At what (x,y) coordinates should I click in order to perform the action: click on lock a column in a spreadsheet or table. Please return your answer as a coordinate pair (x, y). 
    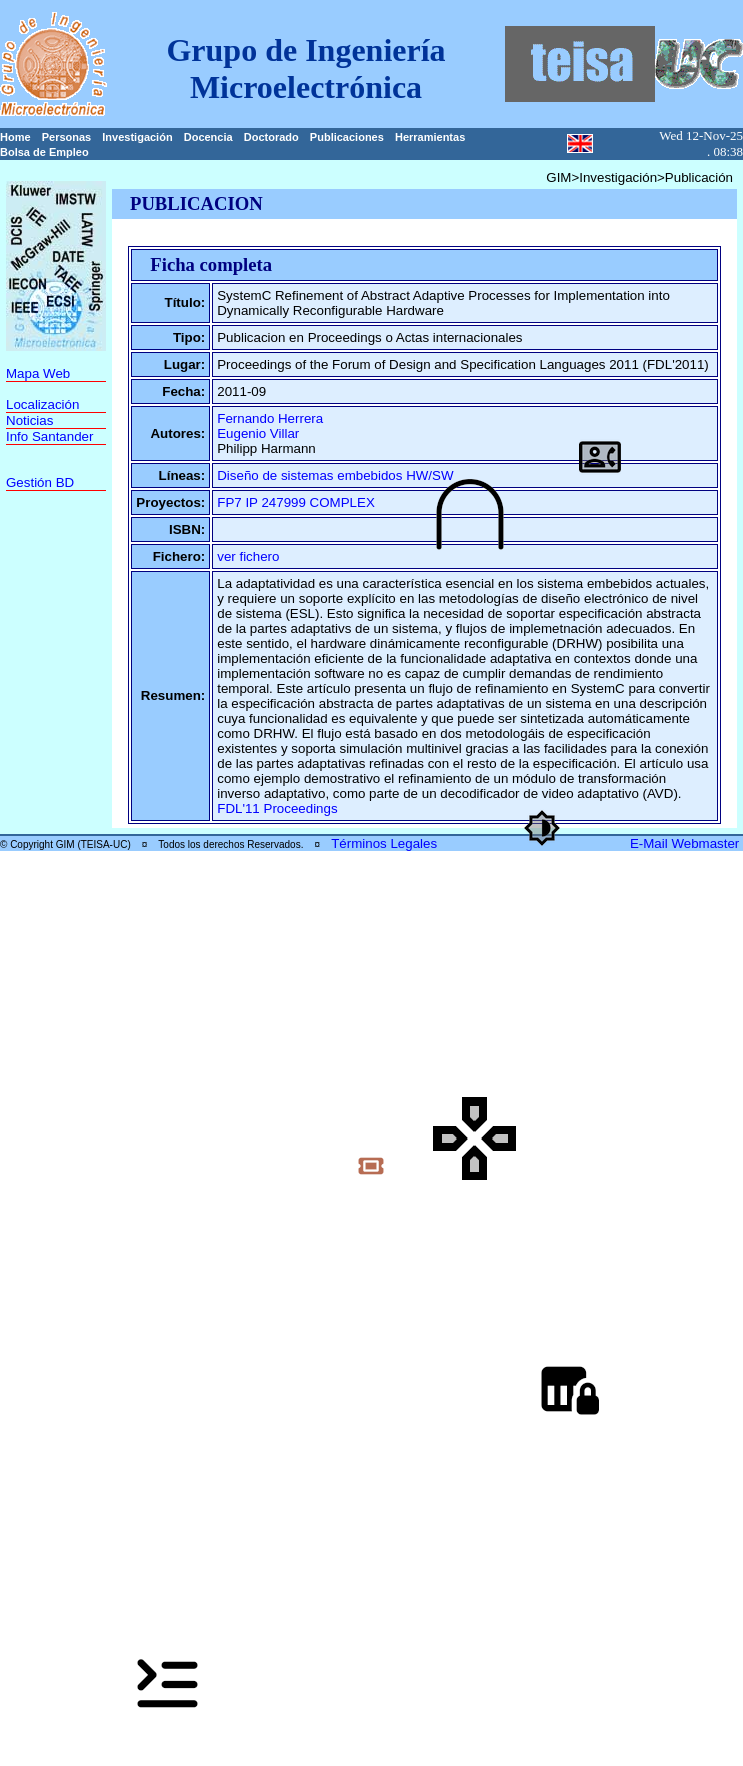
    Looking at the image, I should click on (567, 1389).